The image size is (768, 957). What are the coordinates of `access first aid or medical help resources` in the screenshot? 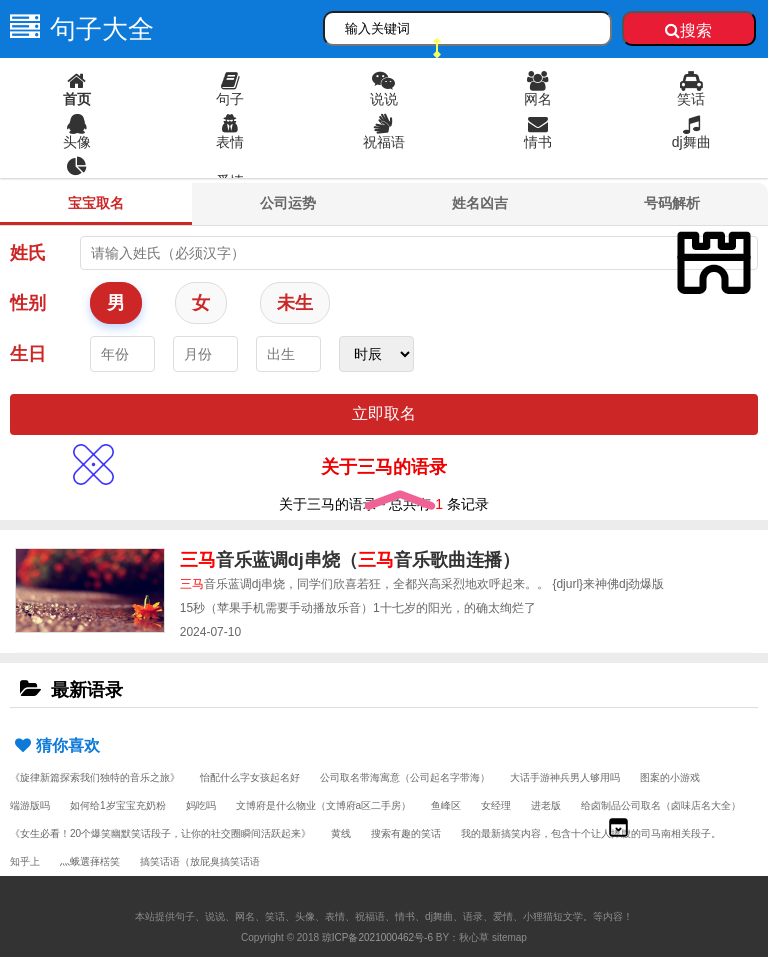 It's located at (93, 464).